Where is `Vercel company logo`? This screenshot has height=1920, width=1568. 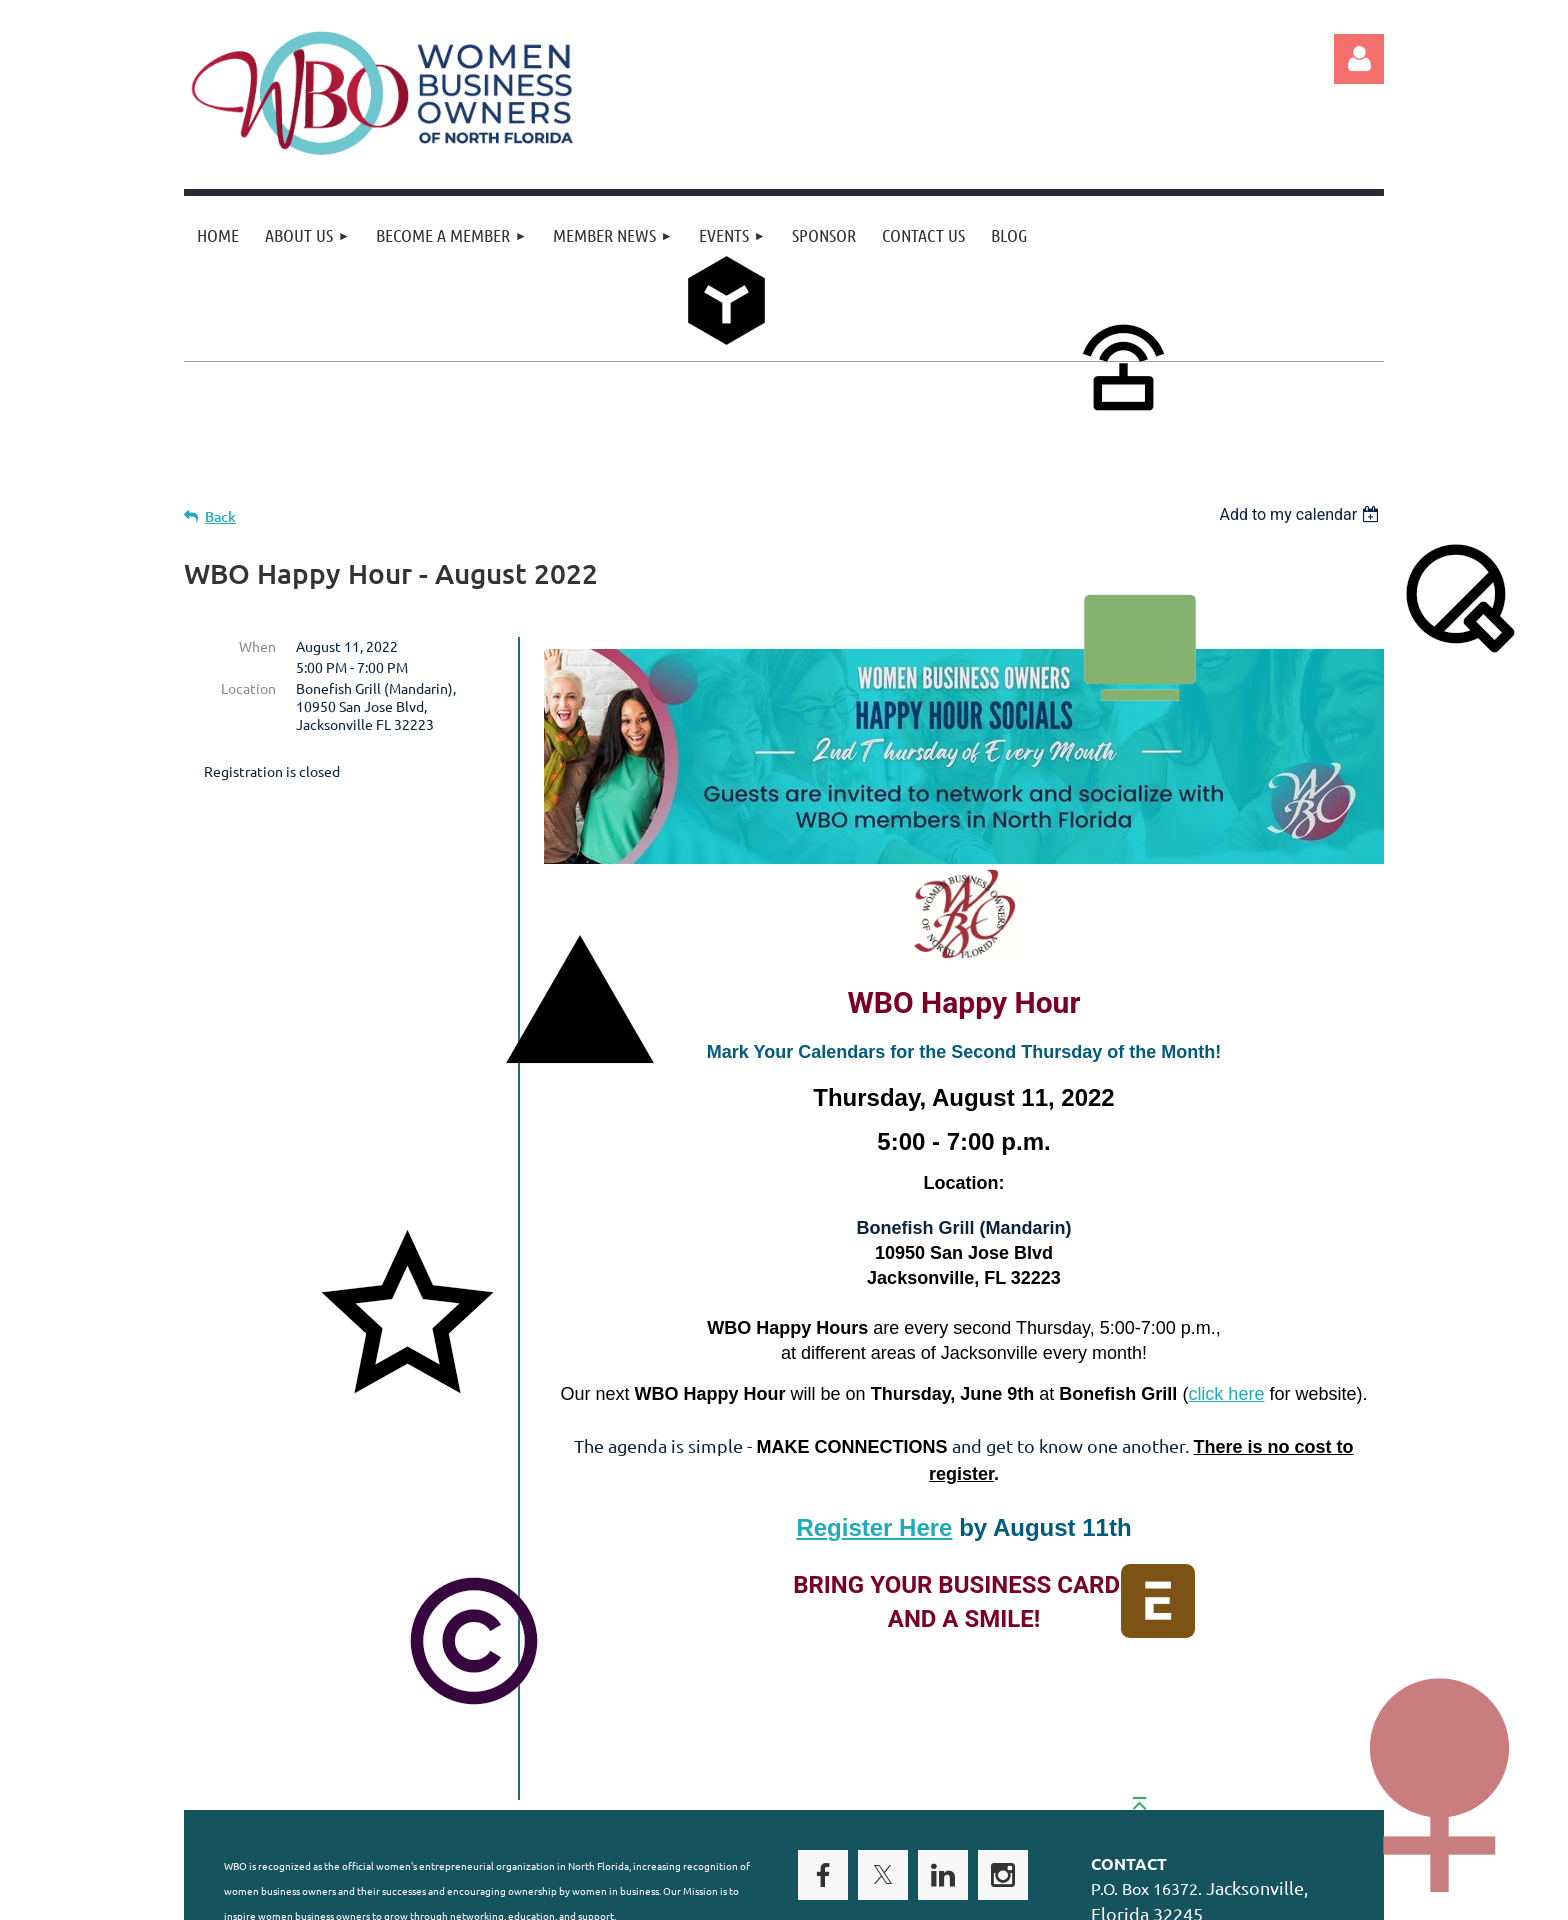
Vercel company logo is located at coordinates (580, 999).